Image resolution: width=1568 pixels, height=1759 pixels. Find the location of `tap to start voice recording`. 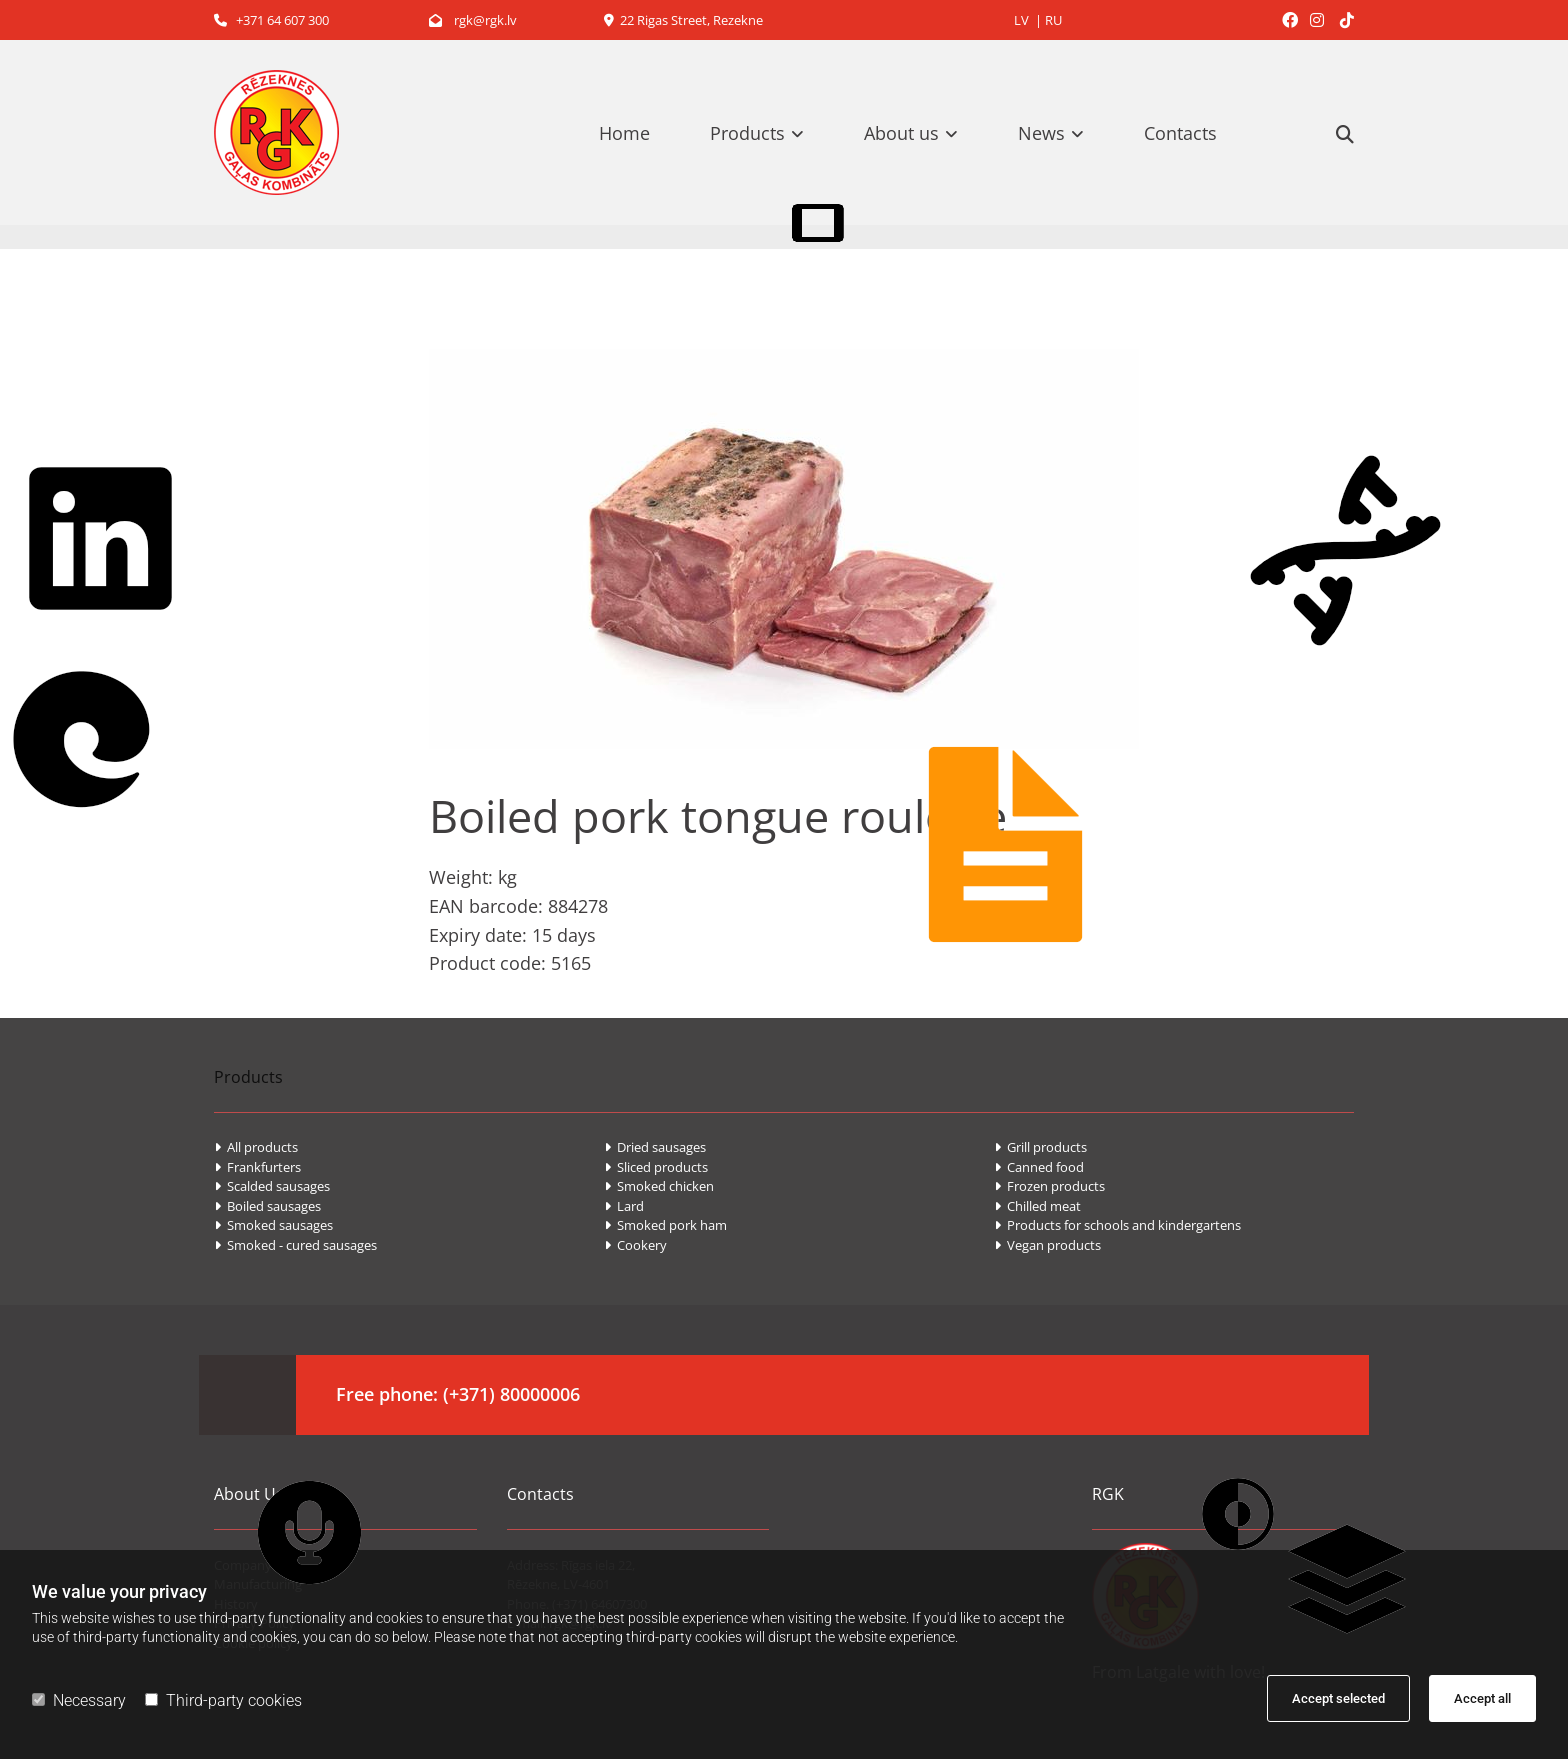

tap to start voice recording is located at coordinates (309, 1532).